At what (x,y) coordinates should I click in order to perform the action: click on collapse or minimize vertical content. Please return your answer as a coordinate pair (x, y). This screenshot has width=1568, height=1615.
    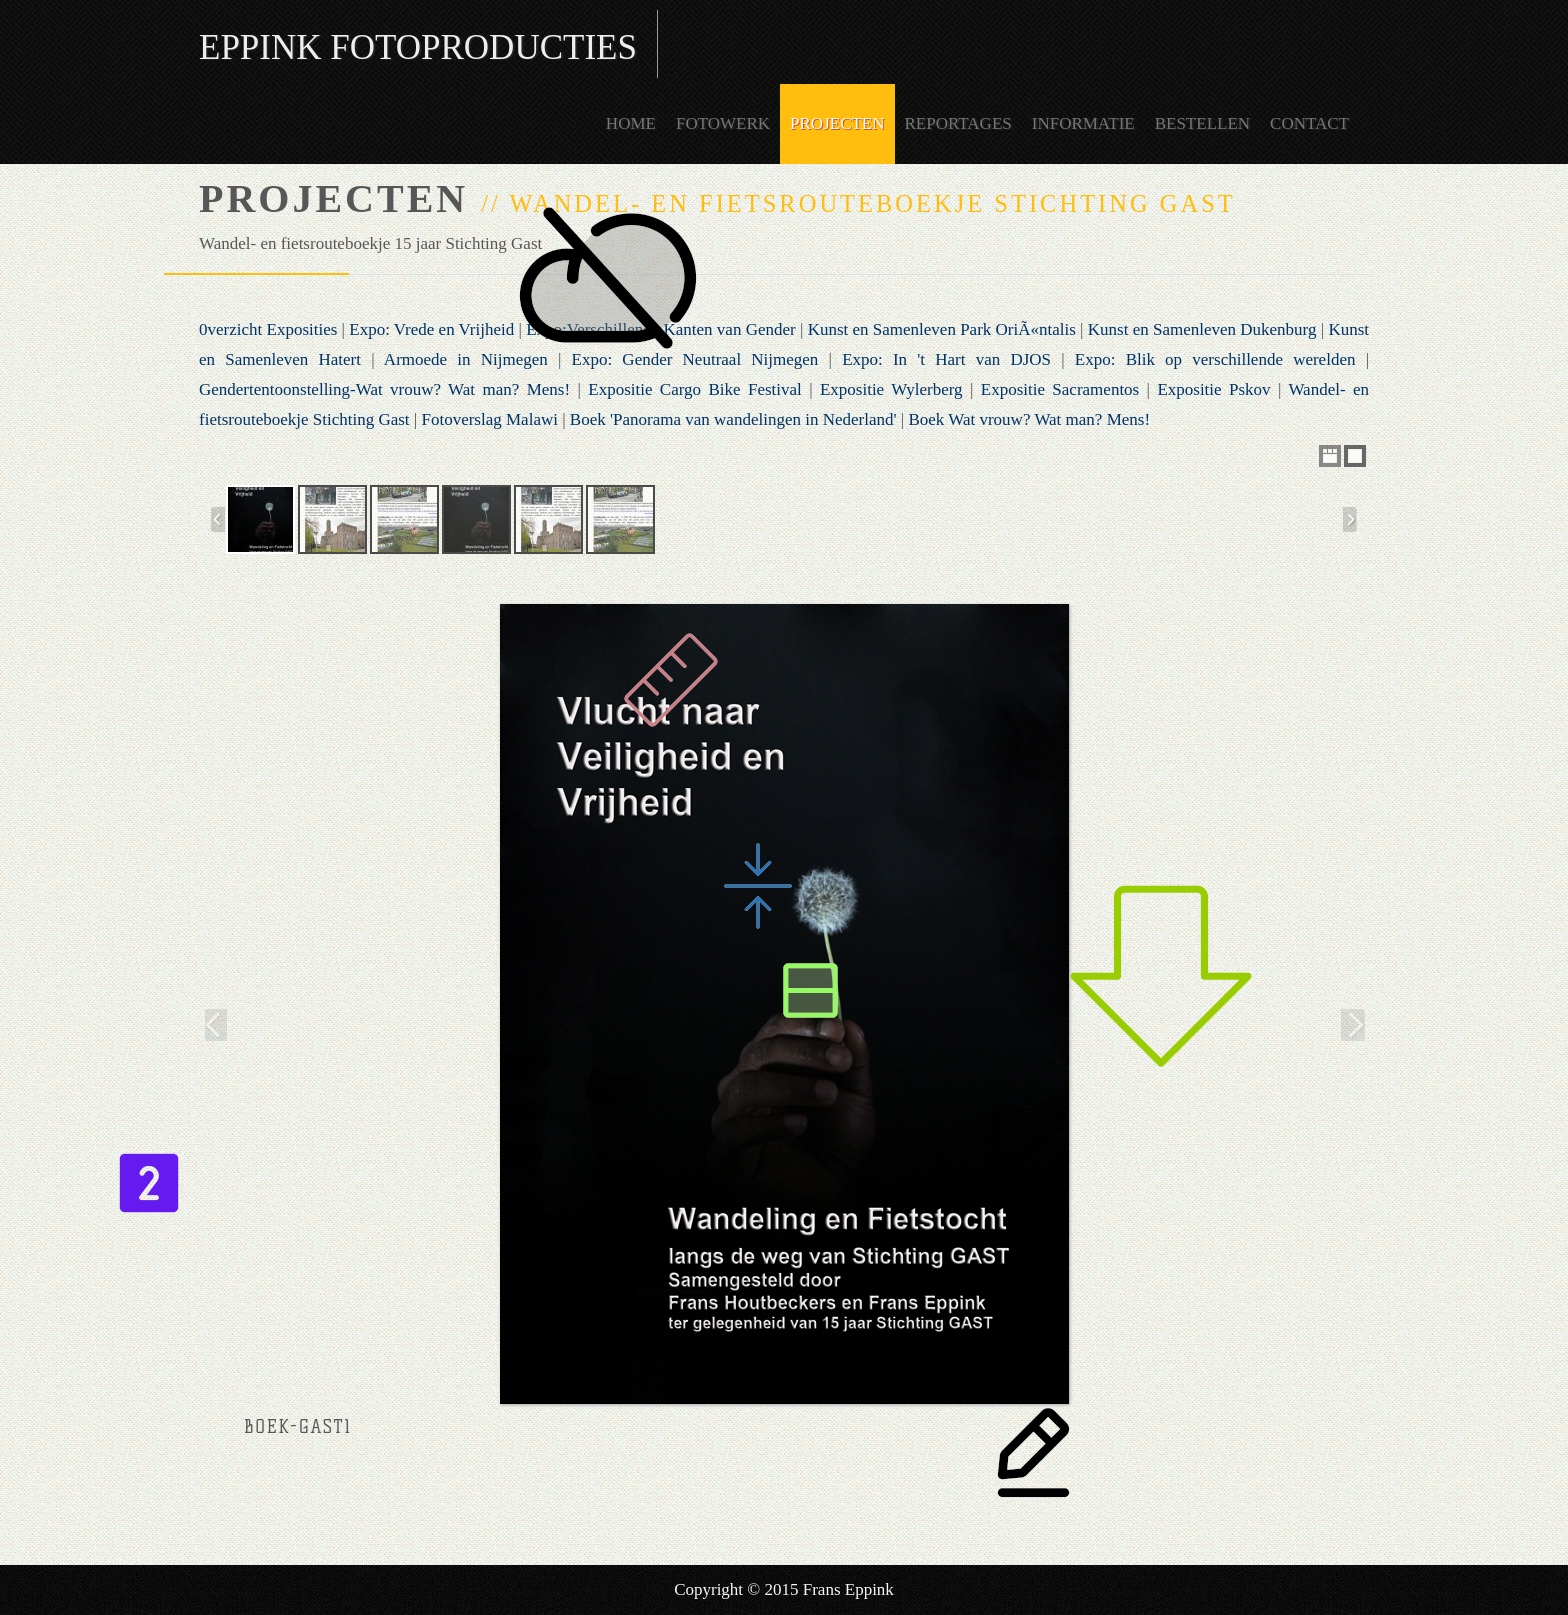
    Looking at the image, I should click on (758, 886).